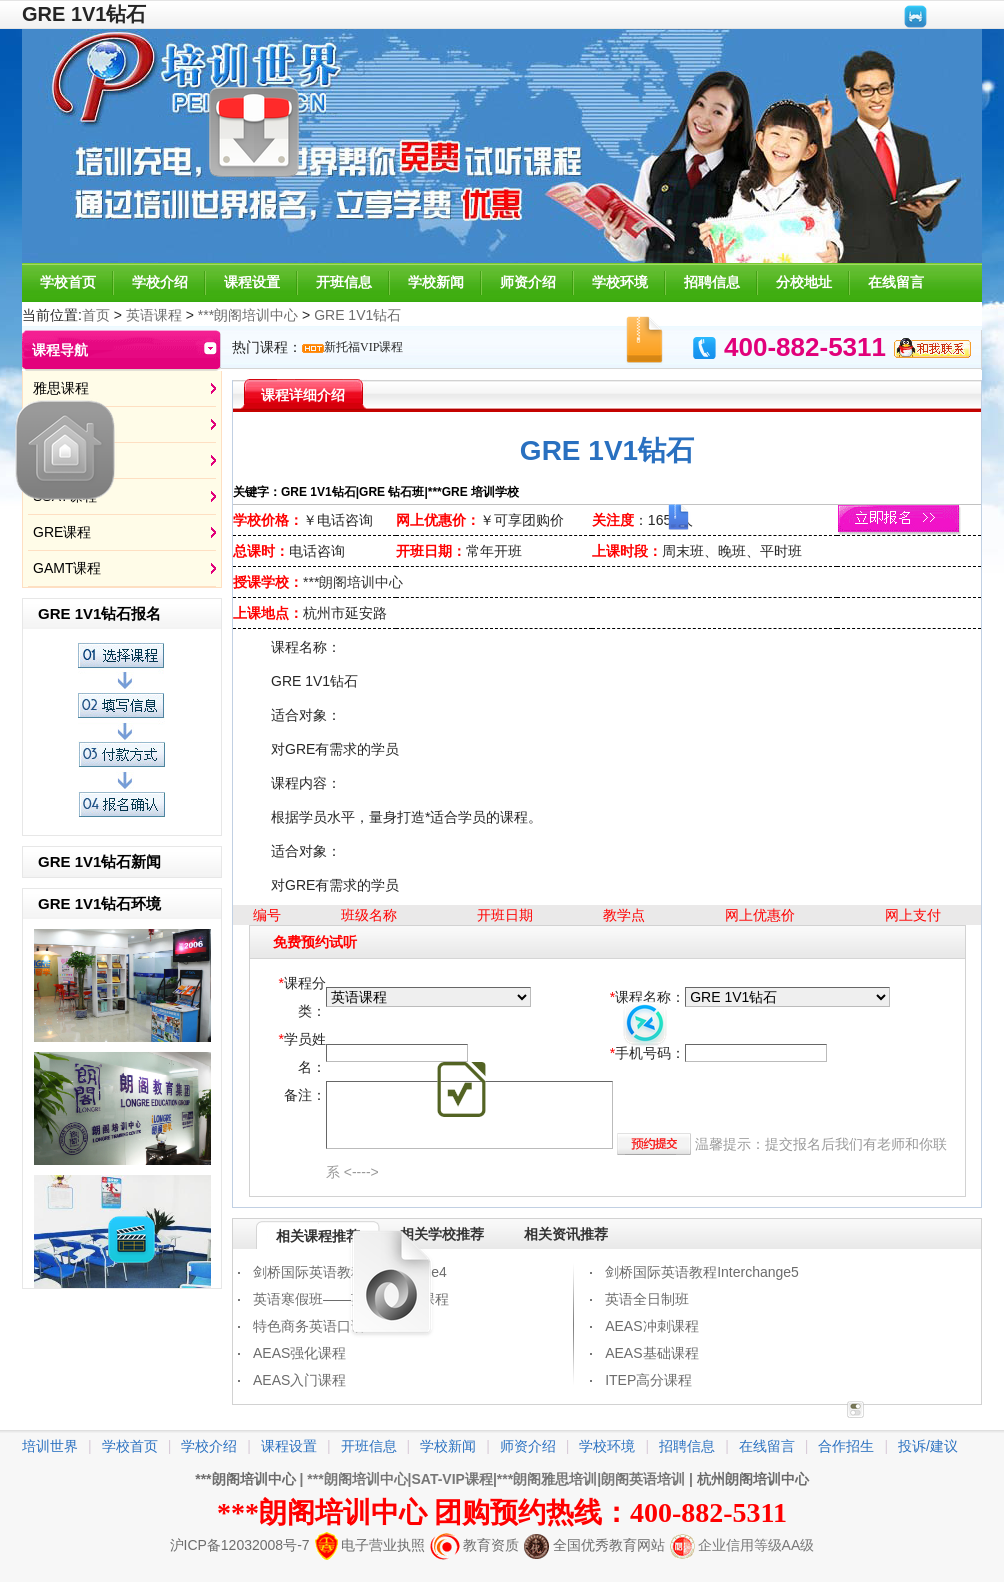 This screenshot has width=1004, height=1595. Describe the element at coordinates (461, 1089) in the screenshot. I see `open libreoffice math application` at that location.